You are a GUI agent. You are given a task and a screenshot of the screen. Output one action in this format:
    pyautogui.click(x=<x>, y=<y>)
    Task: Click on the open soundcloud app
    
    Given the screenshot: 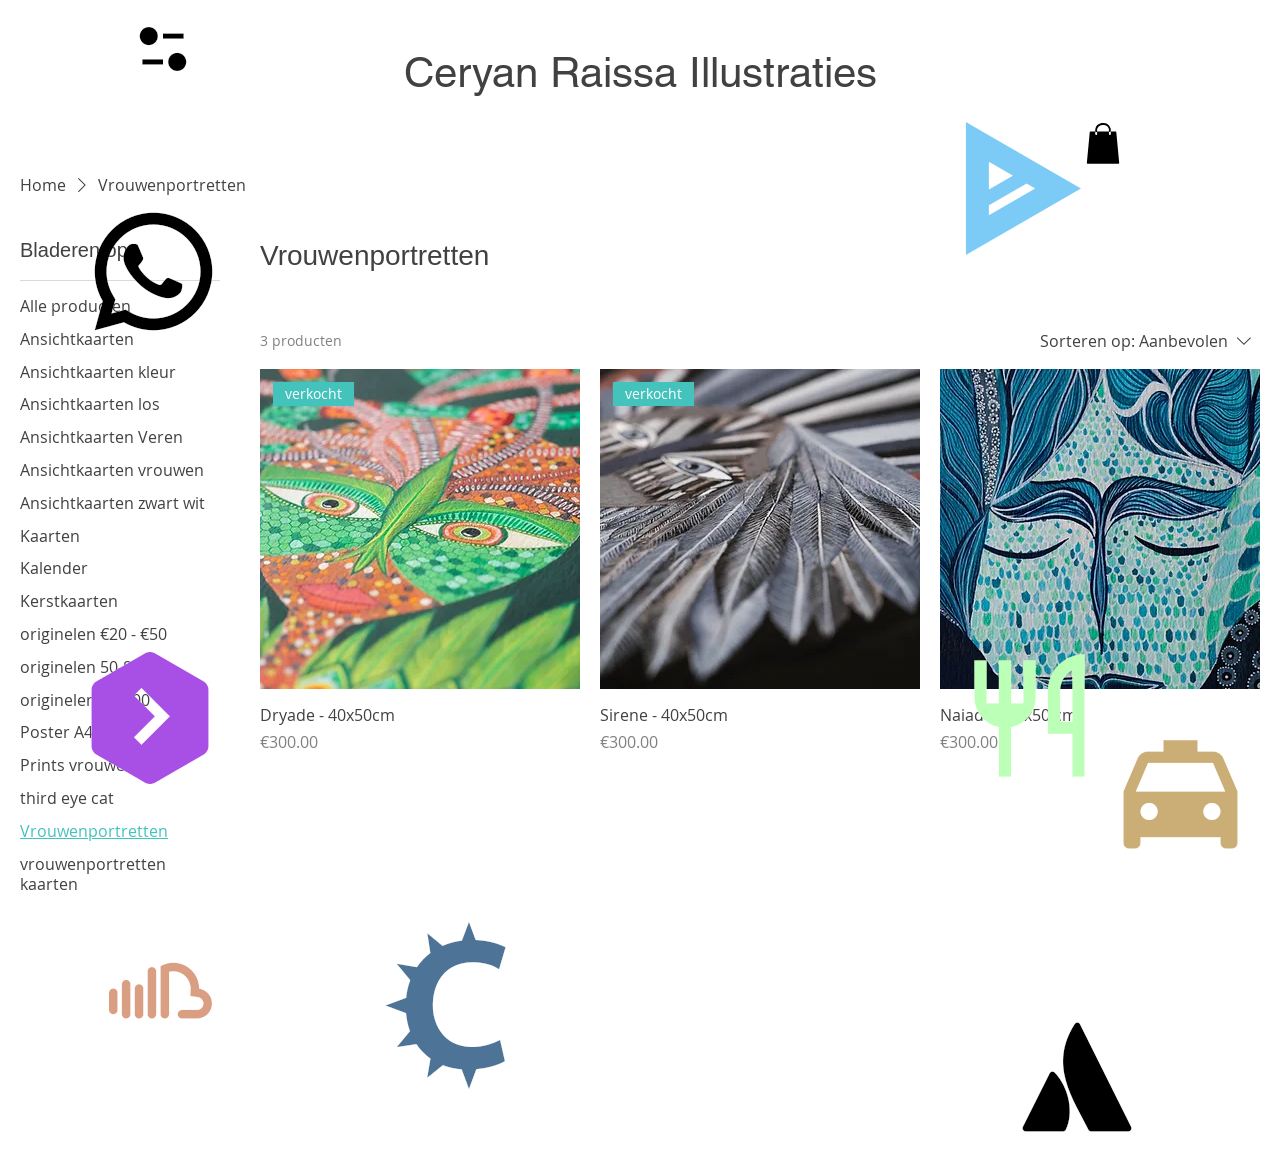 What is the action you would take?
    pyautogui.click(x=160, y=988)
    